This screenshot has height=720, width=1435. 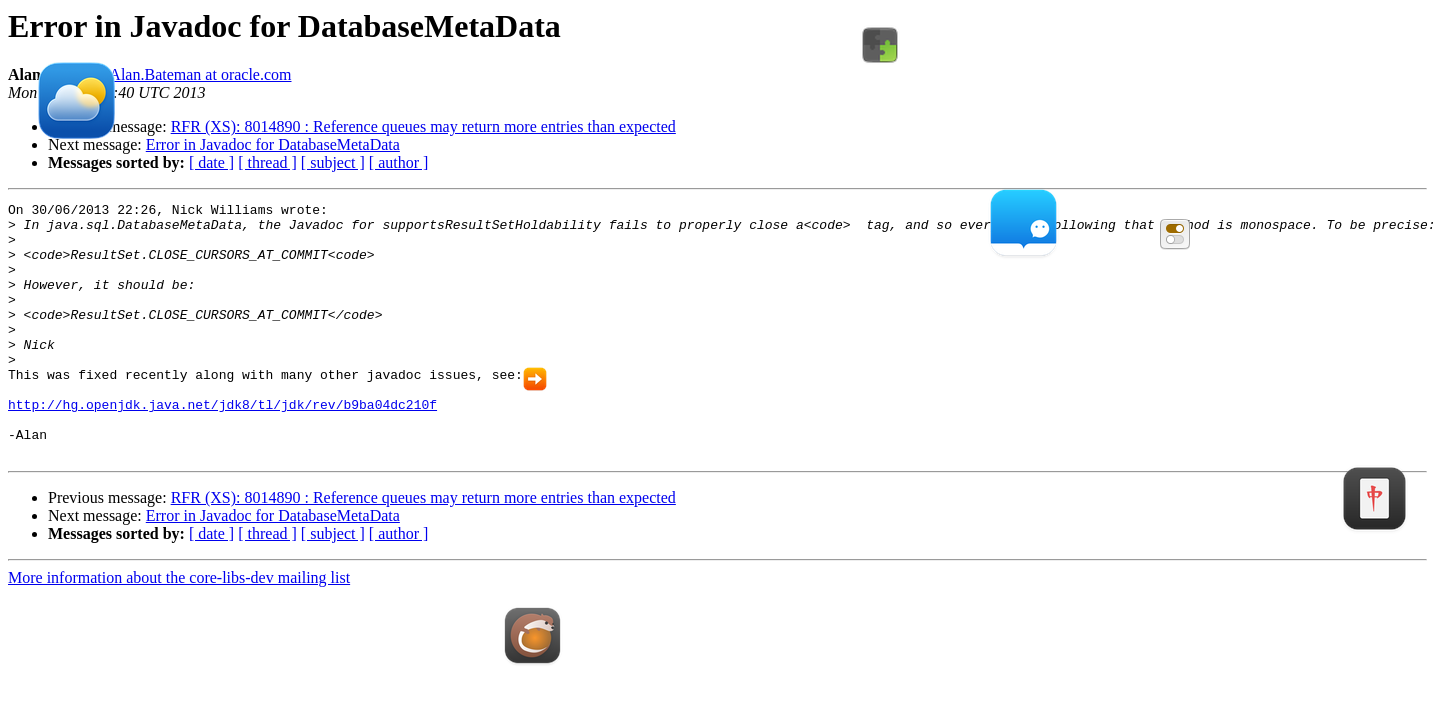 I want to click on open gnome extensions manager, so click(x=880, y=45).